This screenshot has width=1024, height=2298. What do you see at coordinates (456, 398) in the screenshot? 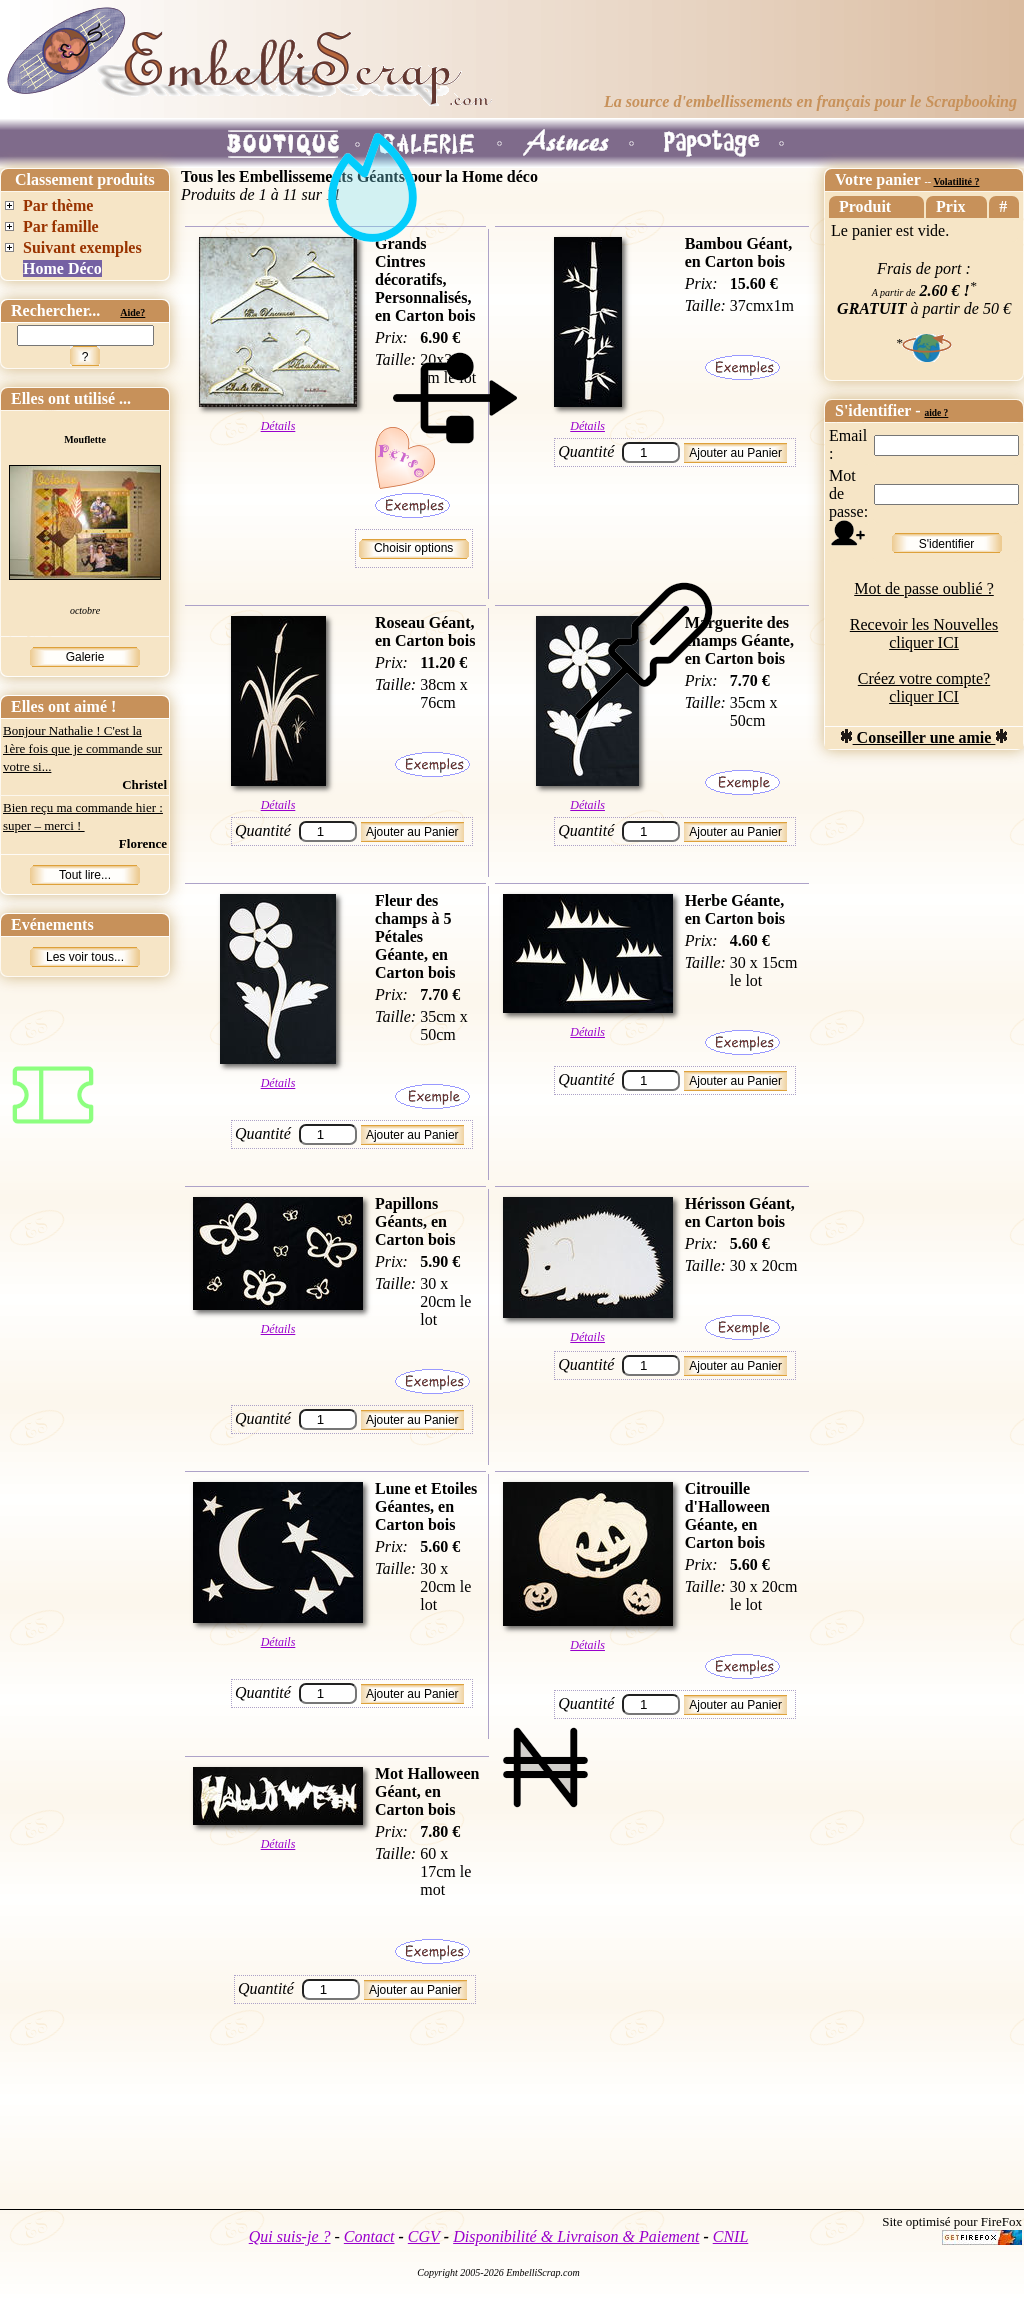
I see `connect a usb device` at bounding box center [456, 398].